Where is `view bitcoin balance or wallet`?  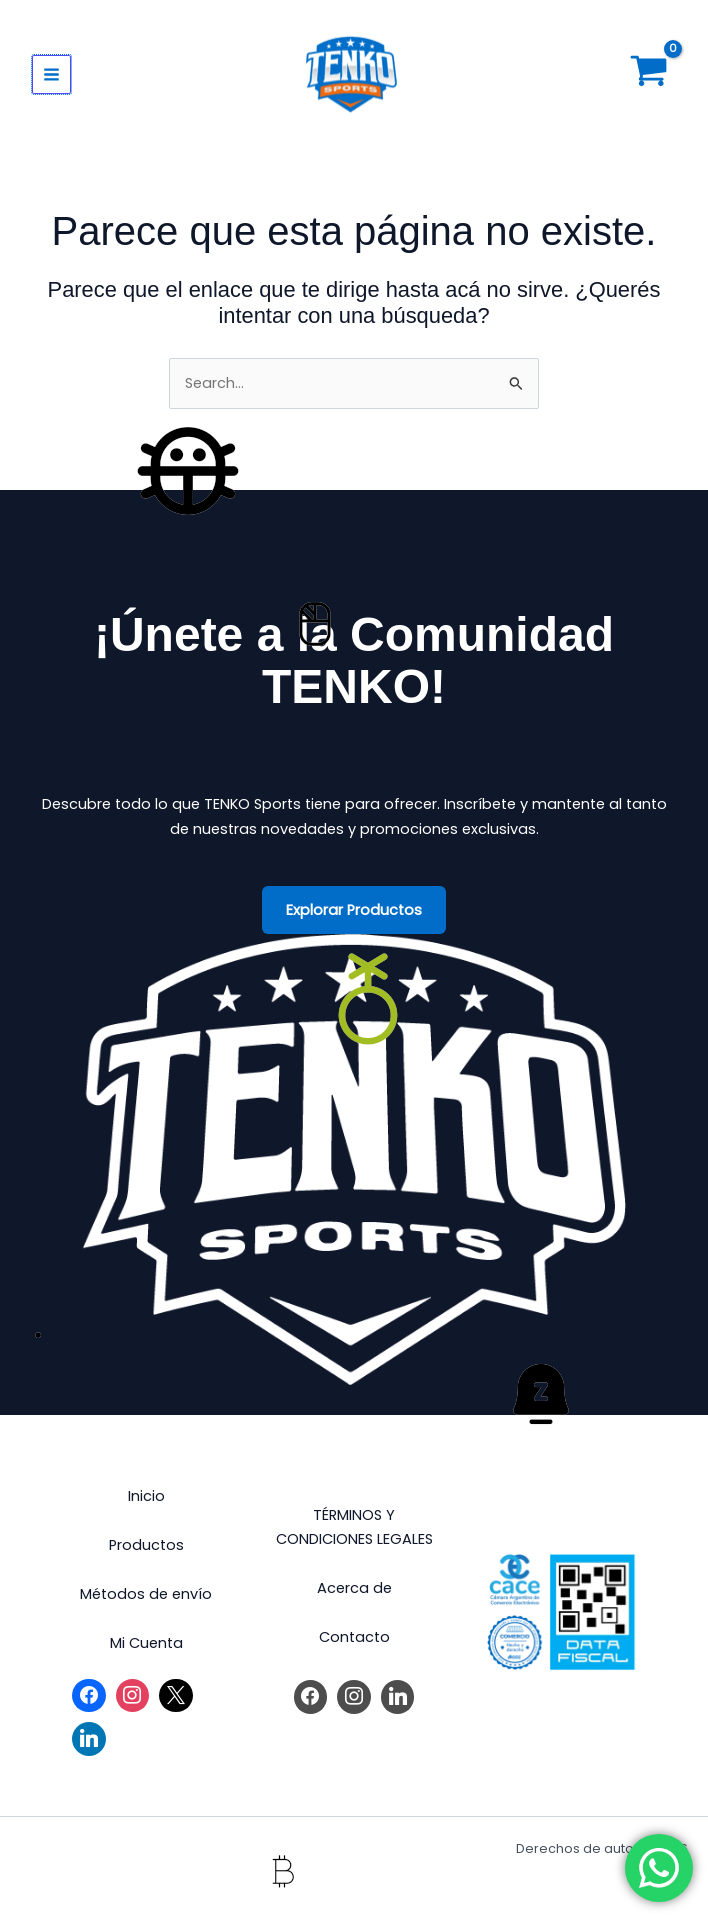
view bitcoin balance or wallet is located at coordinates (282, 1872).